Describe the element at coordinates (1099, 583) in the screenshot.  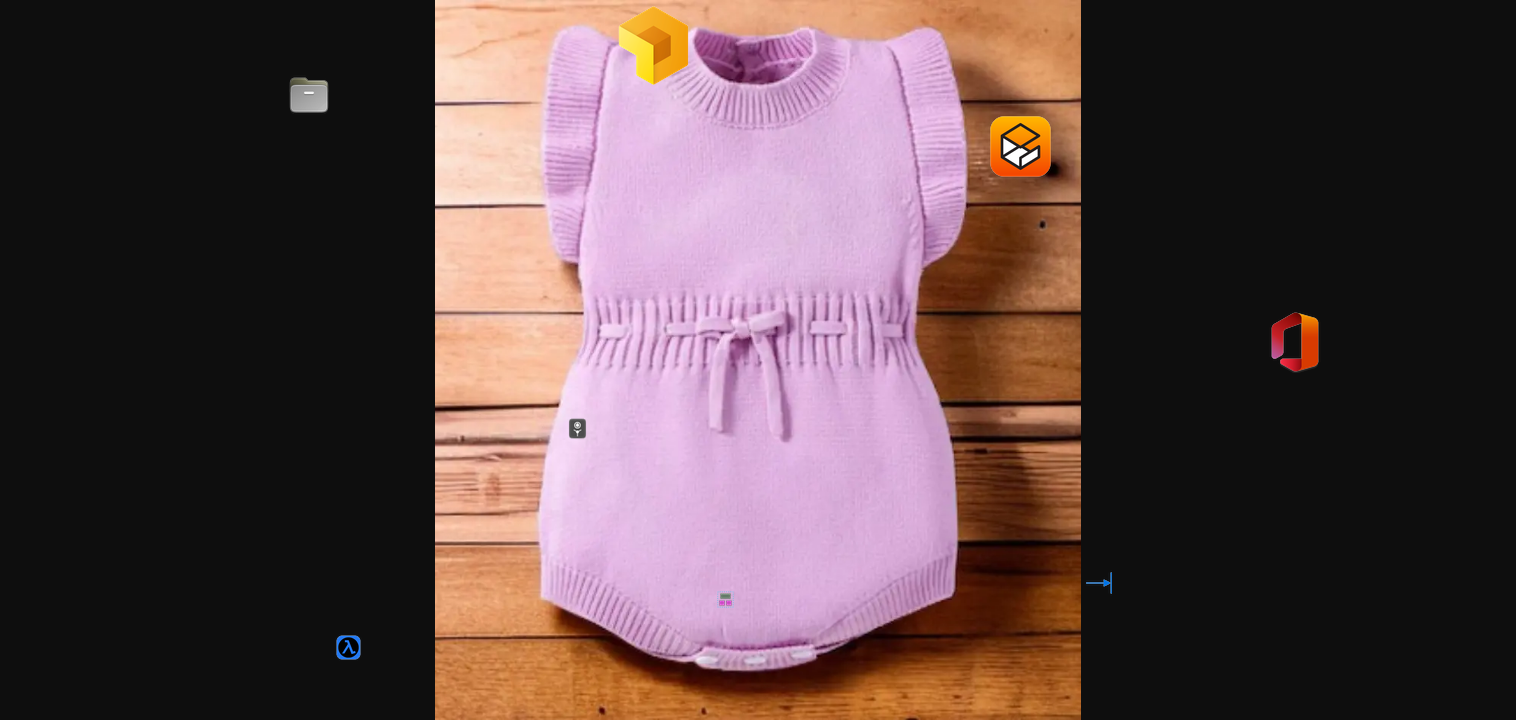
I see `go to the last item or page` at that location.